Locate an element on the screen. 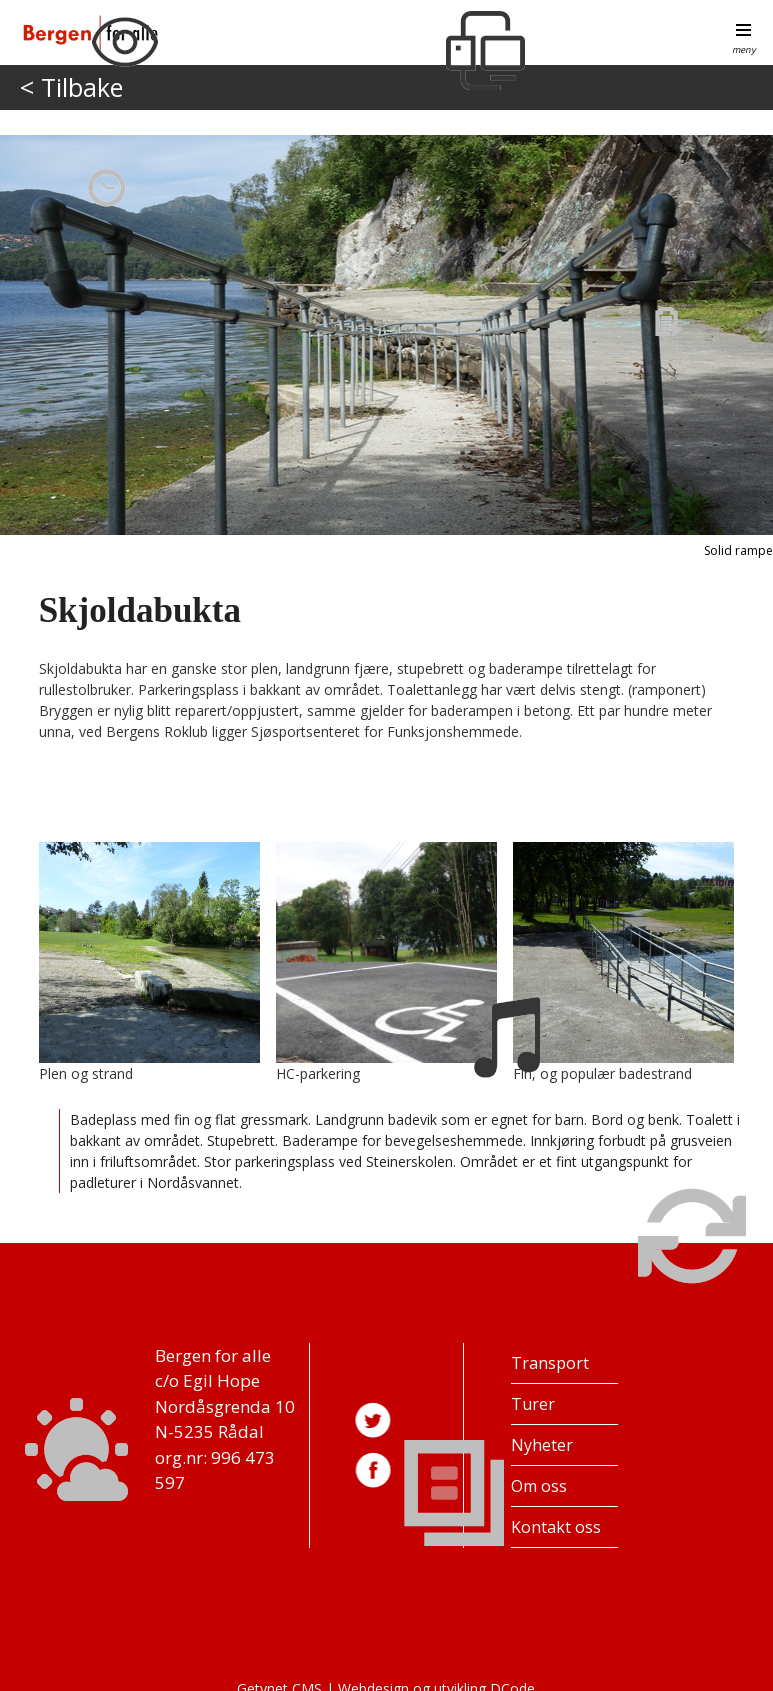 The height and width of the screenshot is (1691, 773). access visibility or display settings is located at coordinates (125, 42).